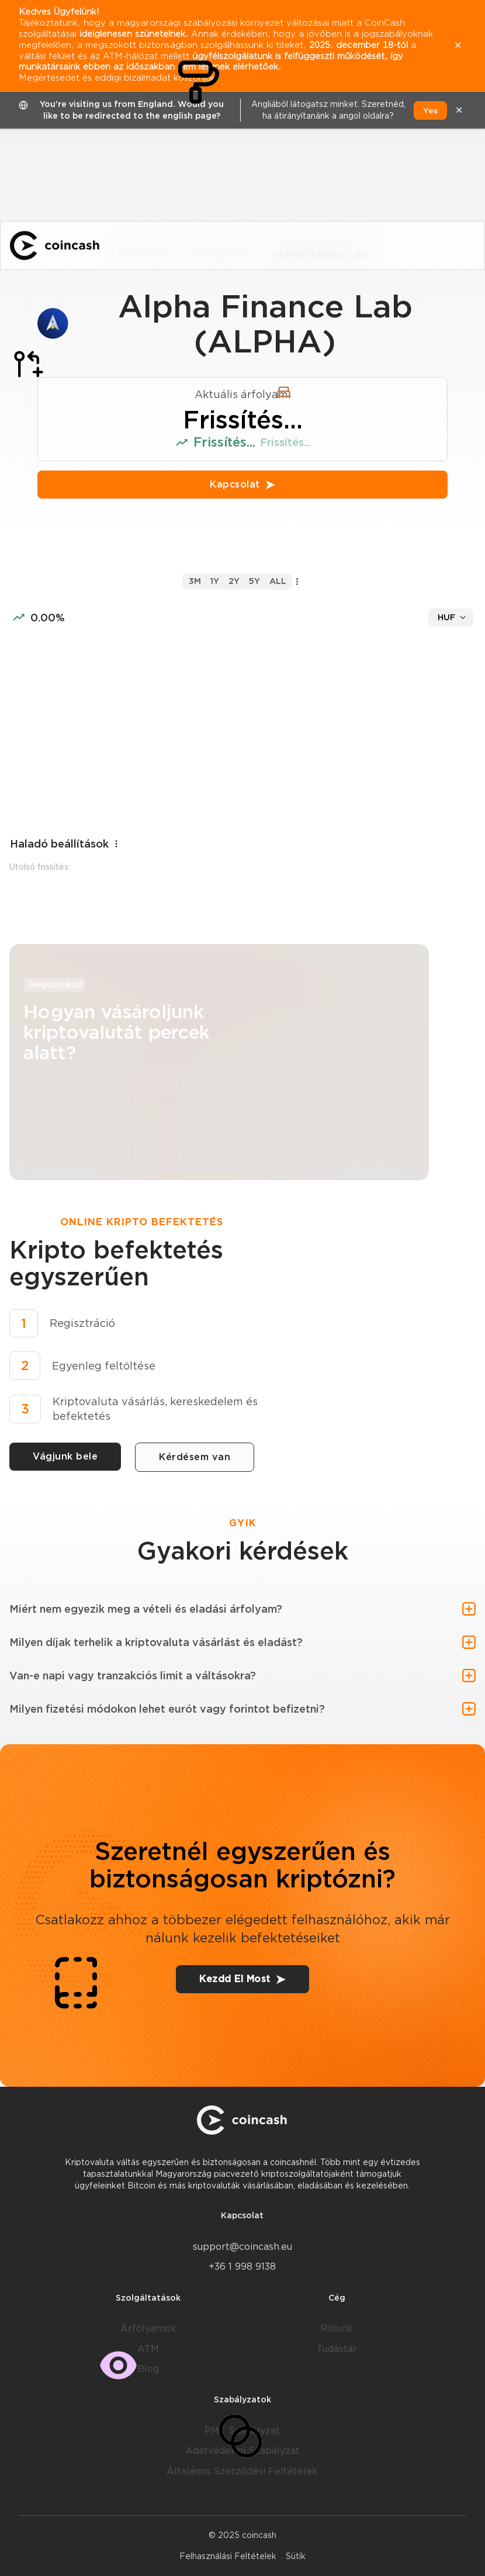  I want to click on access painting or drawing tools, so click(195, 82).